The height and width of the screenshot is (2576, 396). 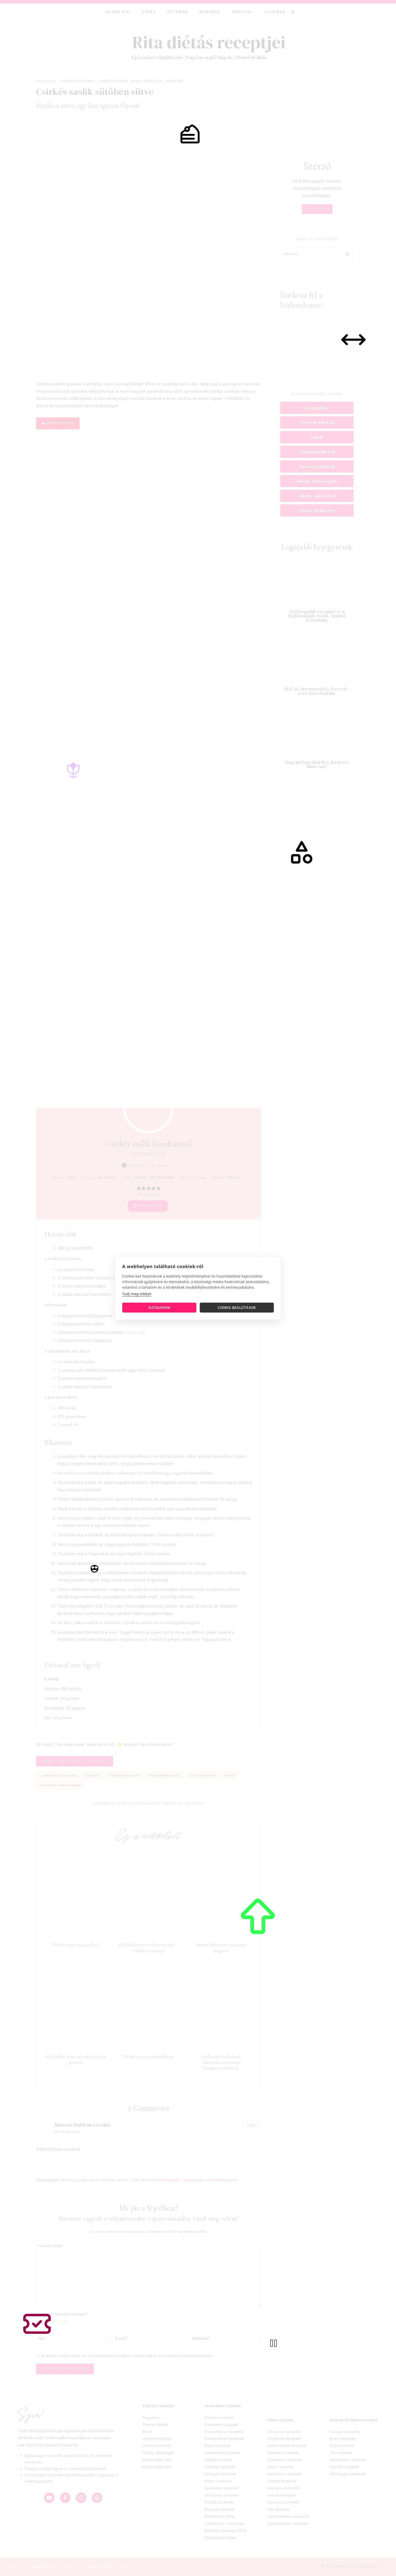 I want to click on access garden or plant-related features, so click(x=73, y=770).